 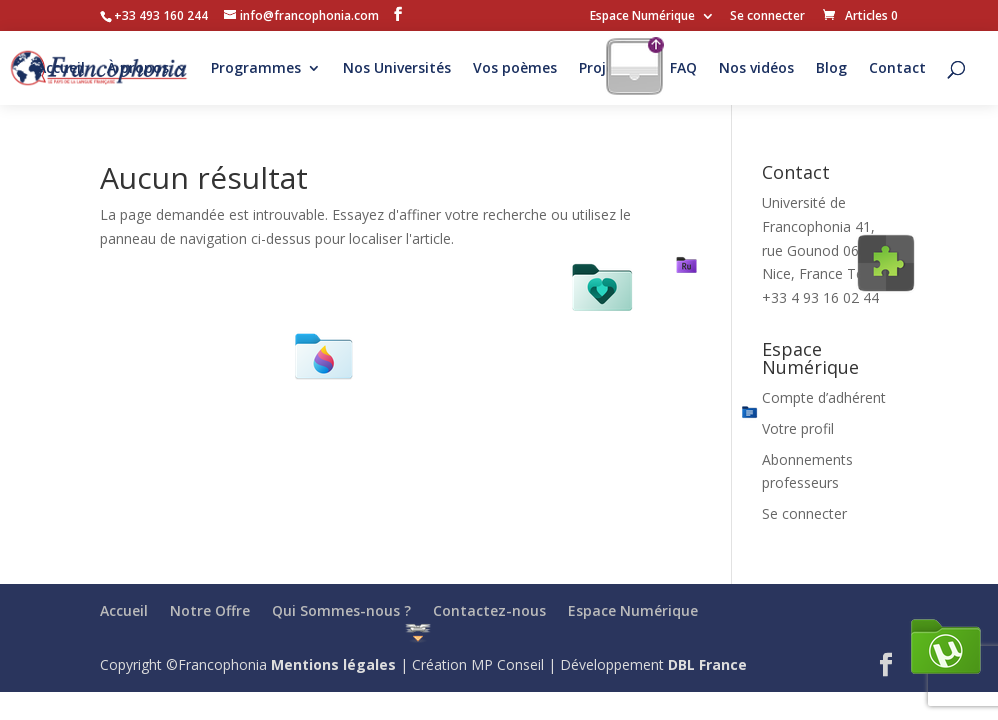 I want to click on open google docs folder, so click(x=749, y=412).